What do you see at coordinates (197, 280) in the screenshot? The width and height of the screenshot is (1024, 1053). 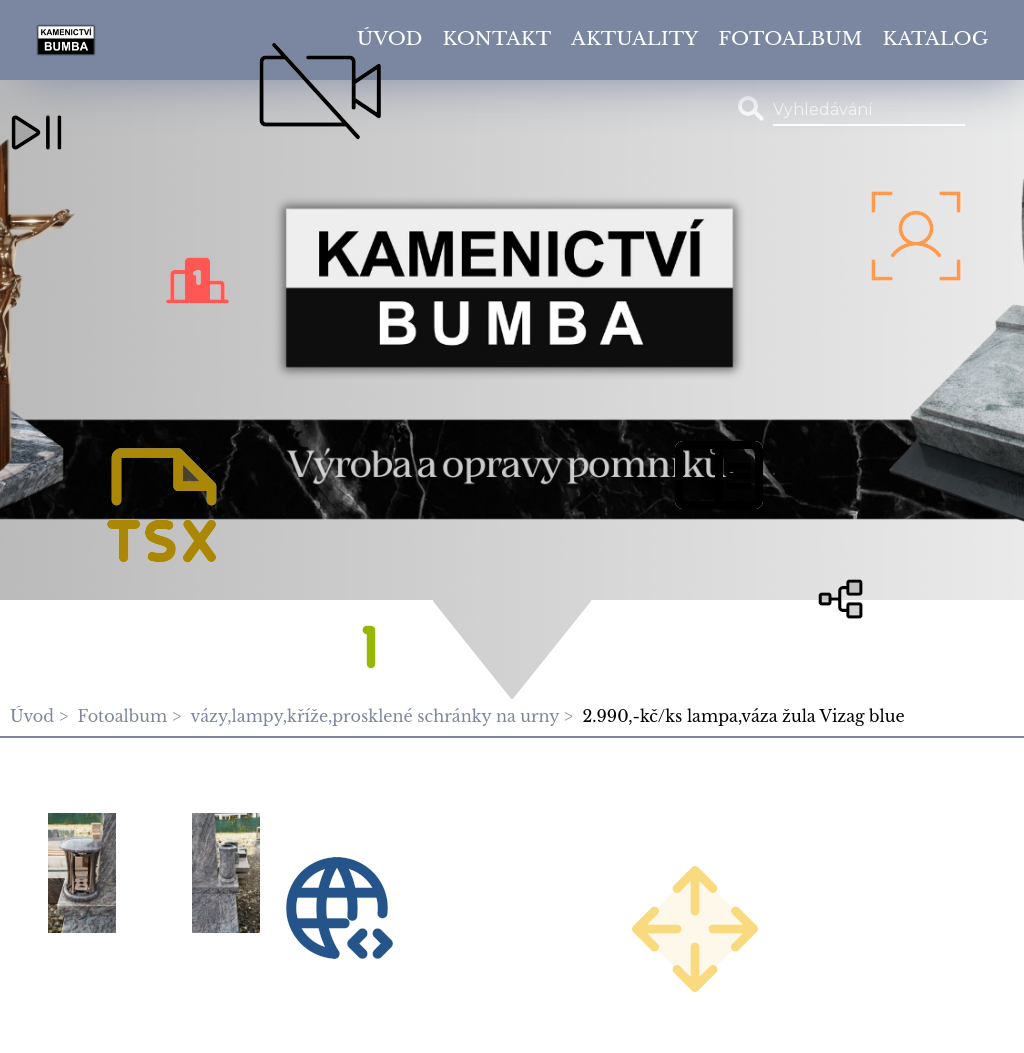 I see `view leaderboard or rankings` at bounding box center [197, 280].